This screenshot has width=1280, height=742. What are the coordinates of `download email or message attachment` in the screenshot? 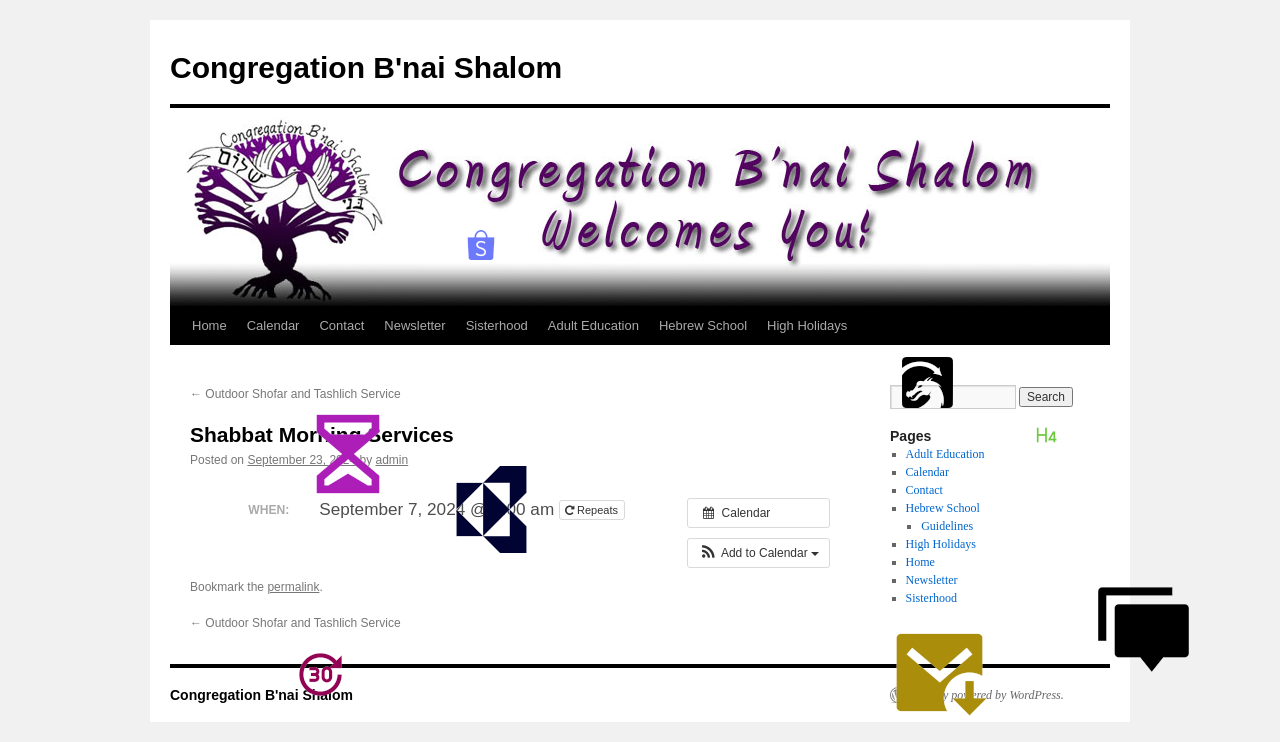 It's located at (939, 672).